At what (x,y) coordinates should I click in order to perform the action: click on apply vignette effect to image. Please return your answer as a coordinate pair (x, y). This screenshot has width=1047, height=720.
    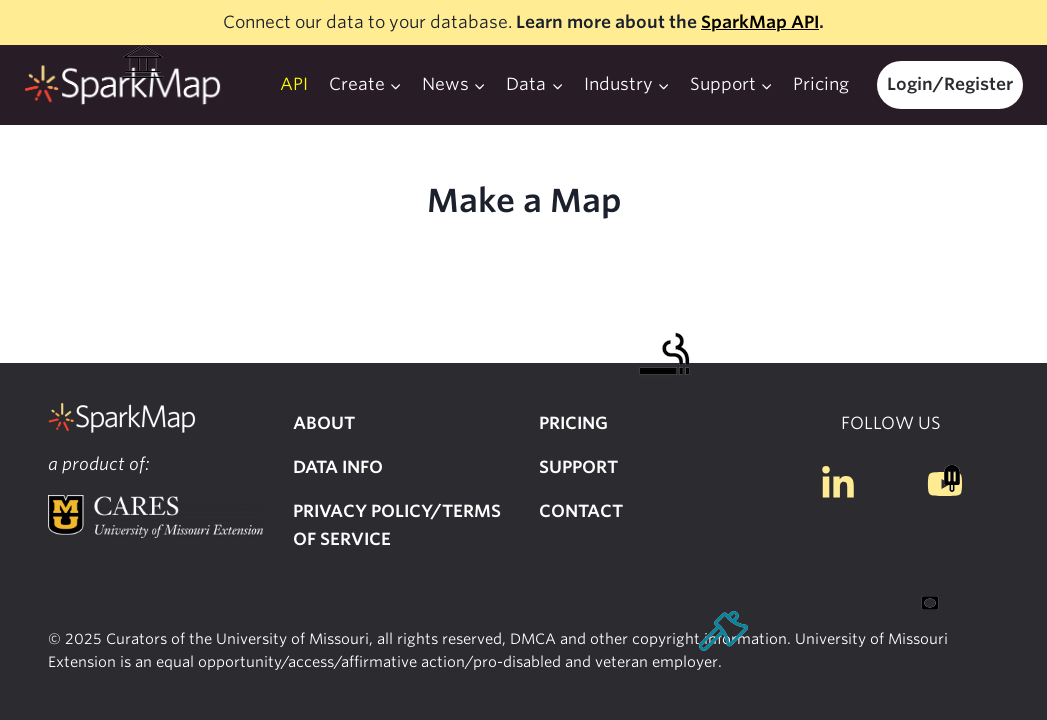
    Looking at the image, I should click on (930, 603).